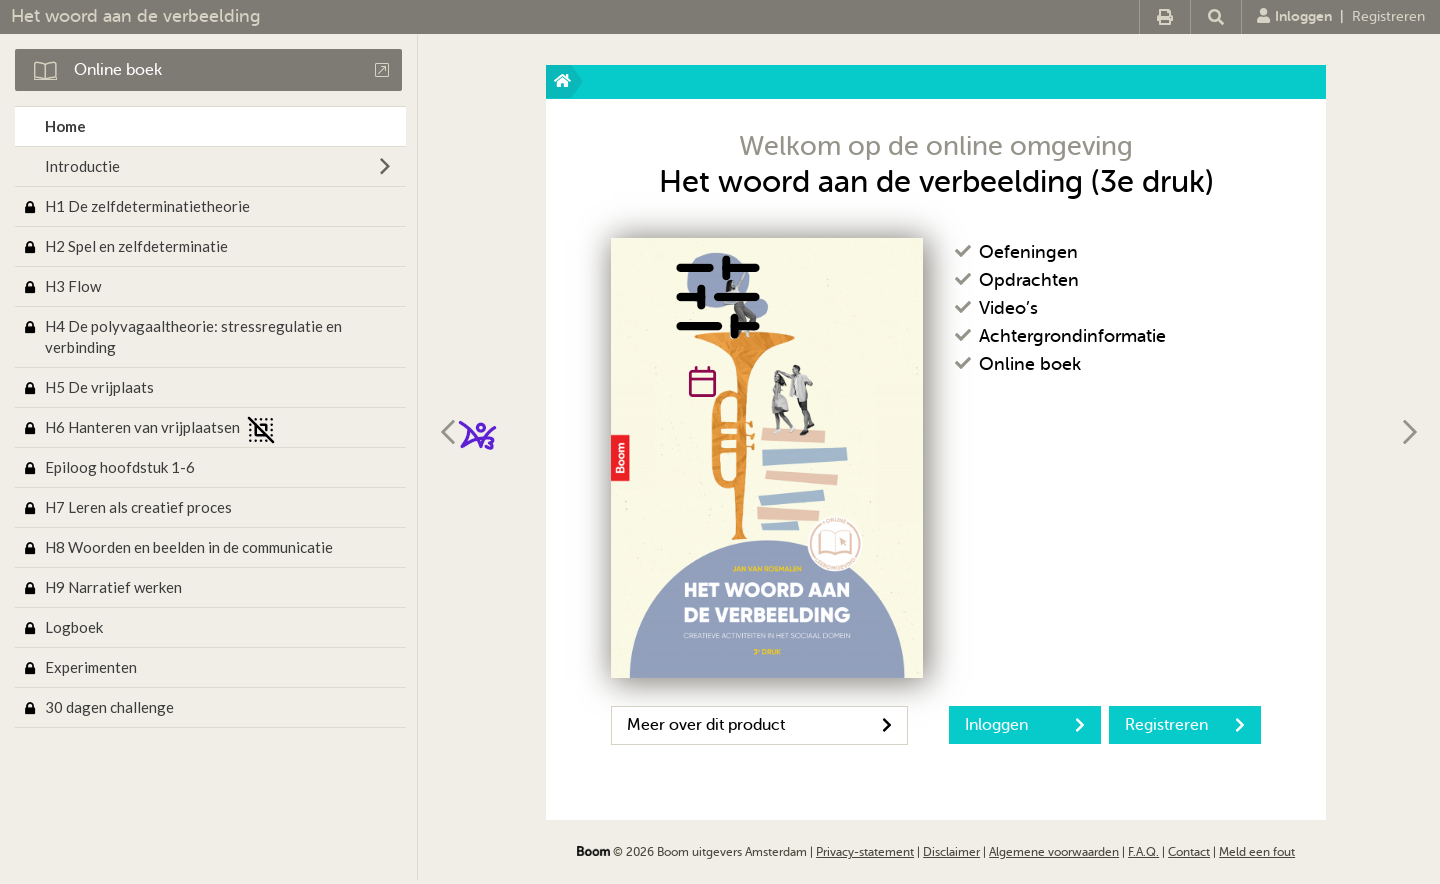  I want to click on adjust settings or preferences, so click(718, 297).